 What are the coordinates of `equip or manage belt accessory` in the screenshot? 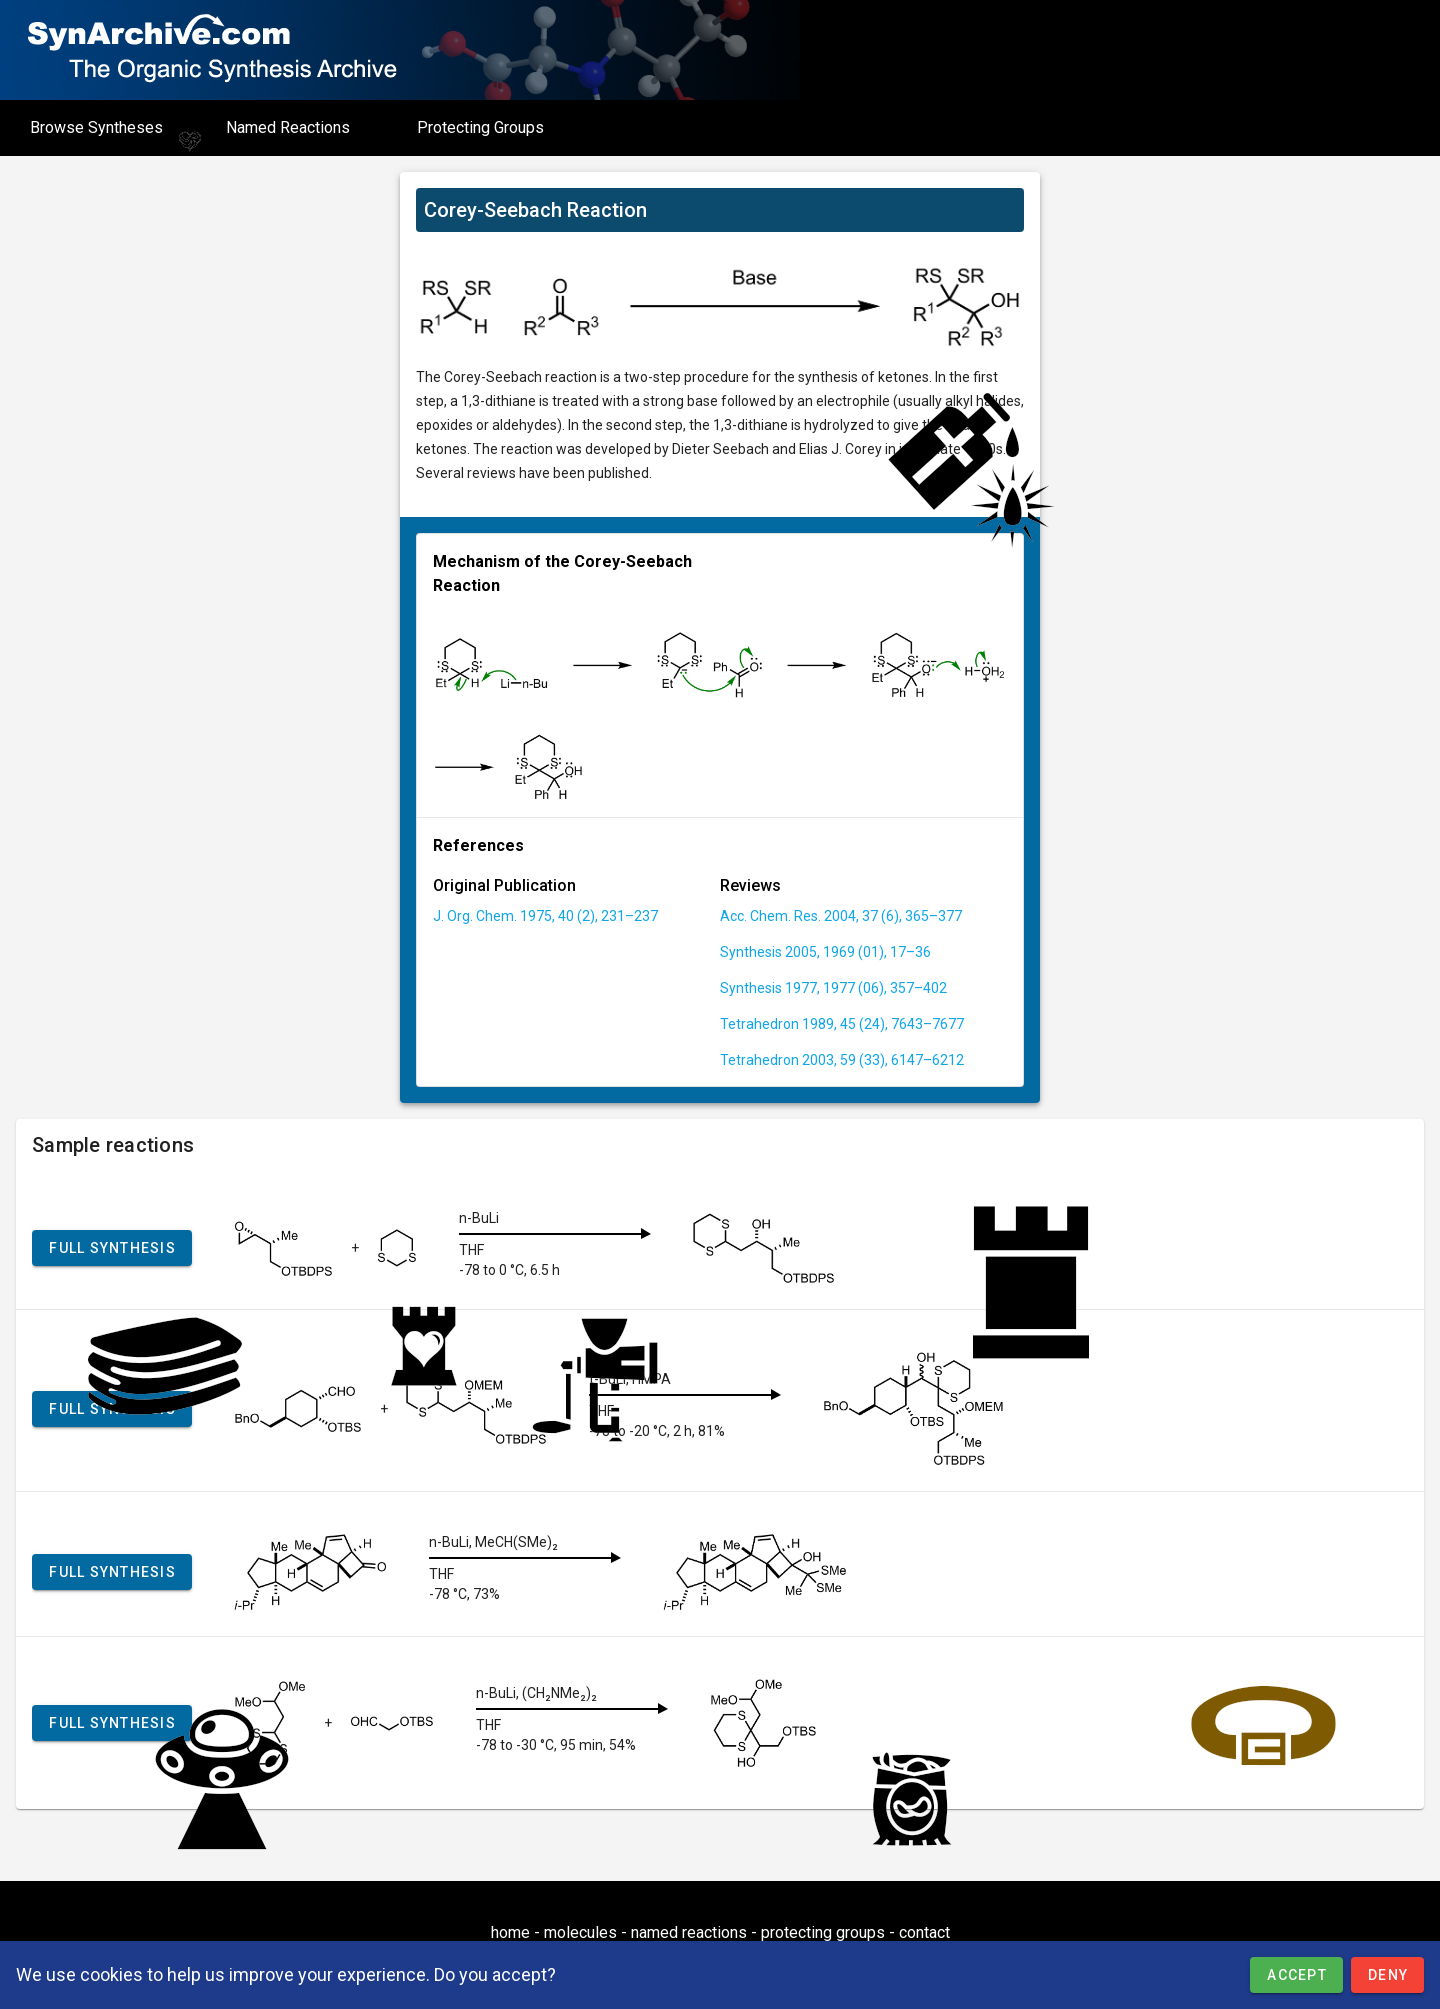 It's located at (1263, 1725).